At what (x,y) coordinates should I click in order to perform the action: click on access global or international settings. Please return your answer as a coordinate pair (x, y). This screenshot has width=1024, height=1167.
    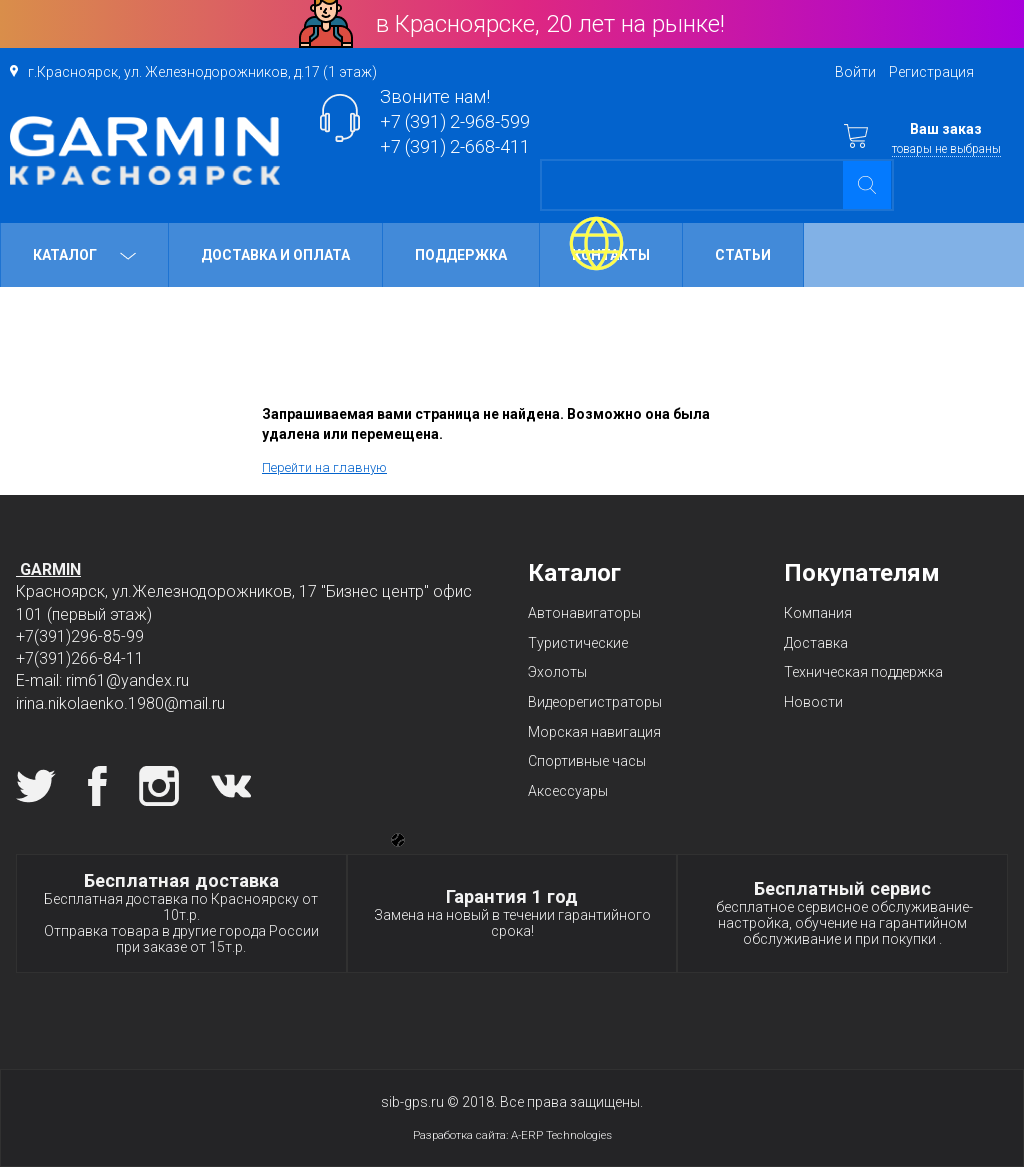
    Looking at the image, I should click on (596, 243).